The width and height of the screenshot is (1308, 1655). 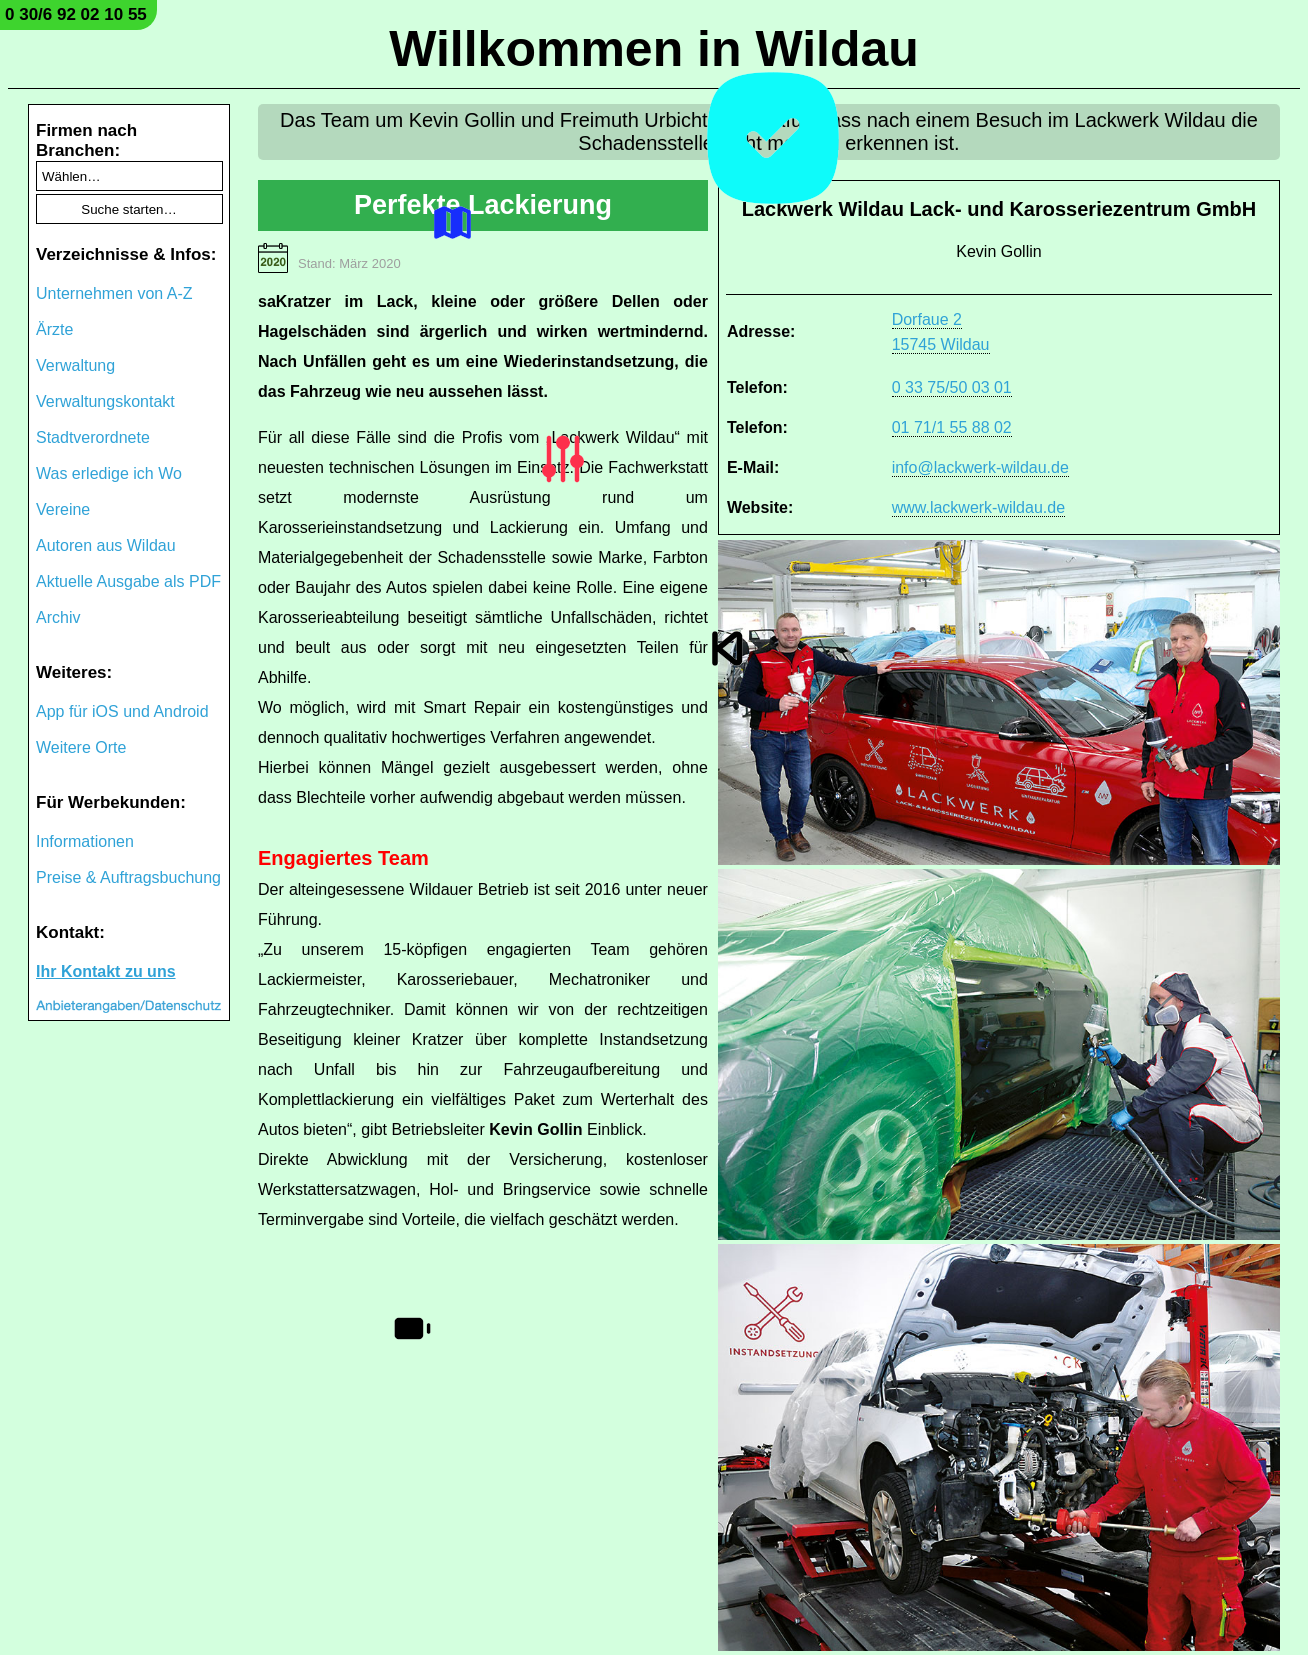 What do you see at coordinates (773, 138) in the screenshot?
I see `mark task as complete` at bounding box center [773, 138].